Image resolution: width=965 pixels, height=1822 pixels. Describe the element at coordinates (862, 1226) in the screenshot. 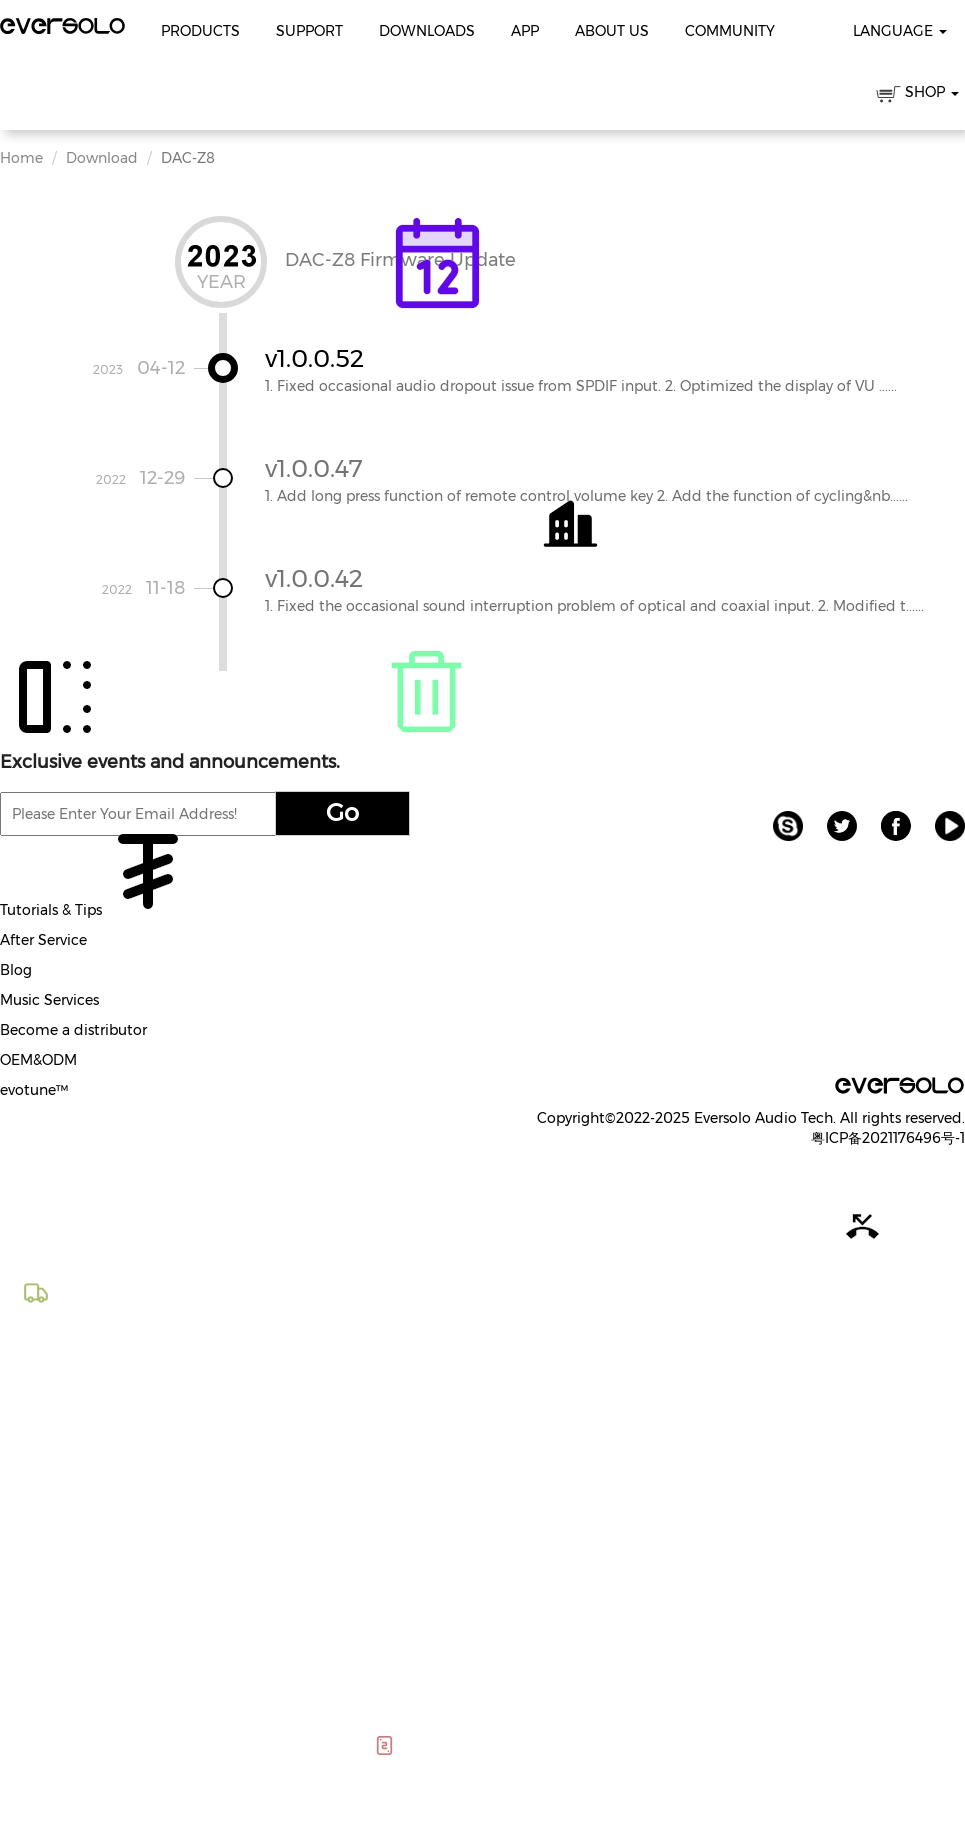

I see `indicates a missed phone call` at that location.